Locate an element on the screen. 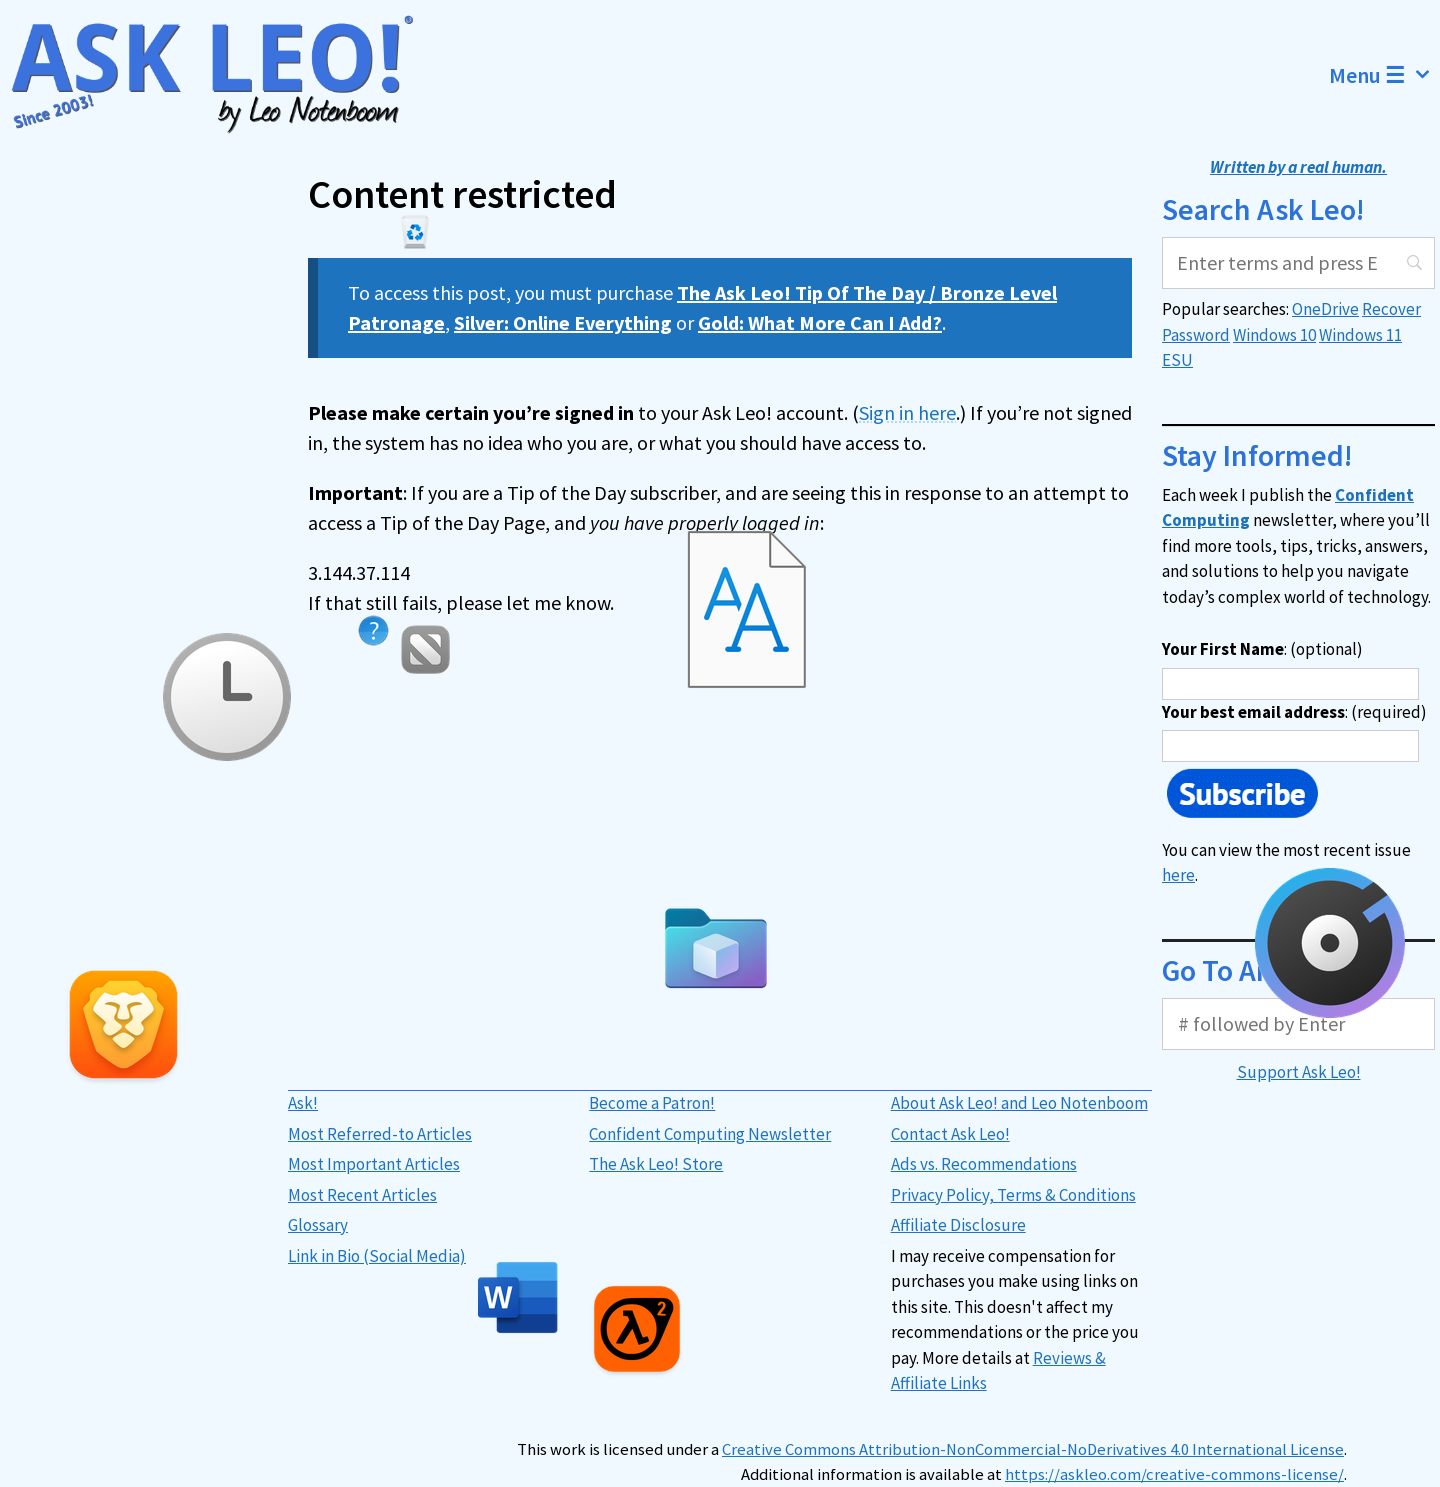 This screenshot has height=1487, width=1440. open groove music app is located at coordinates (1330, 943).